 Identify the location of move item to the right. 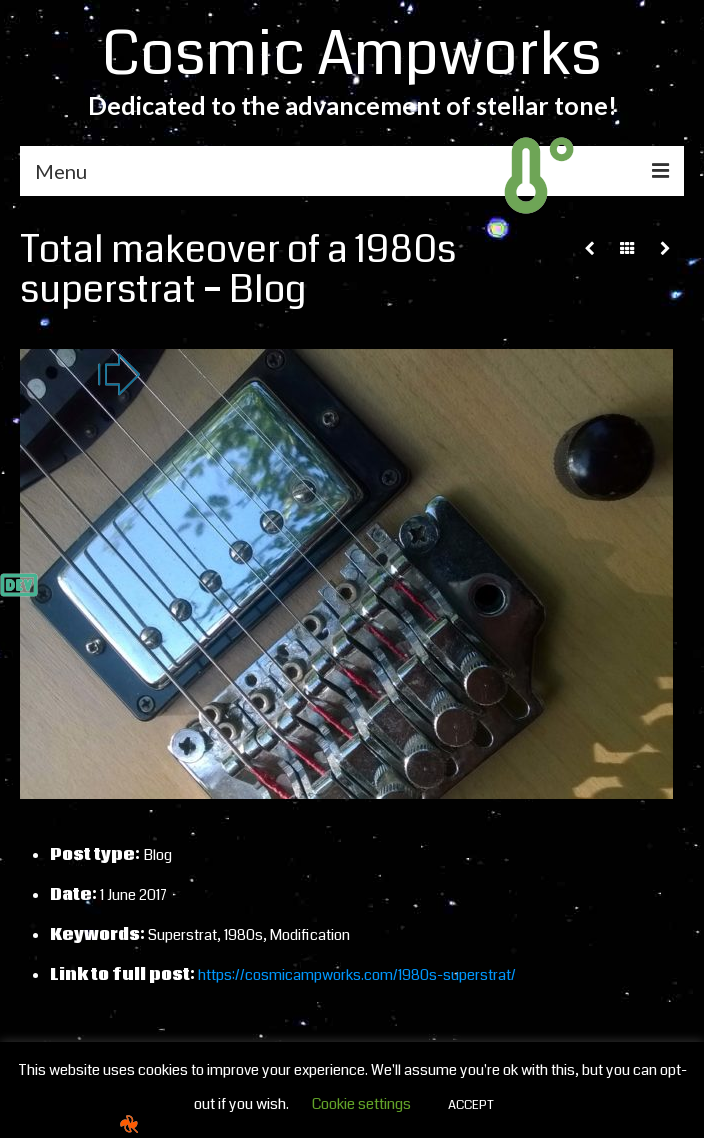
(117, 374).